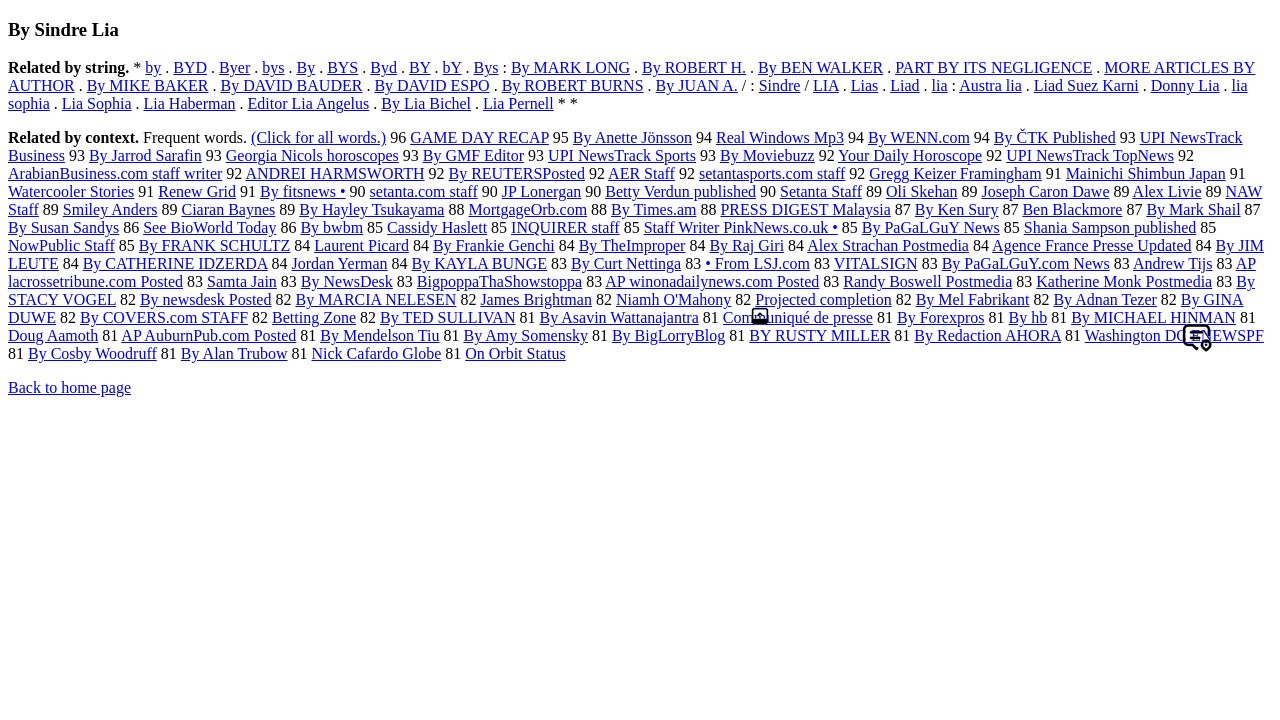 The width and height of the screenshot is (1280, 720). I want to click on pin a message to a specific location, so click(1196, 336).